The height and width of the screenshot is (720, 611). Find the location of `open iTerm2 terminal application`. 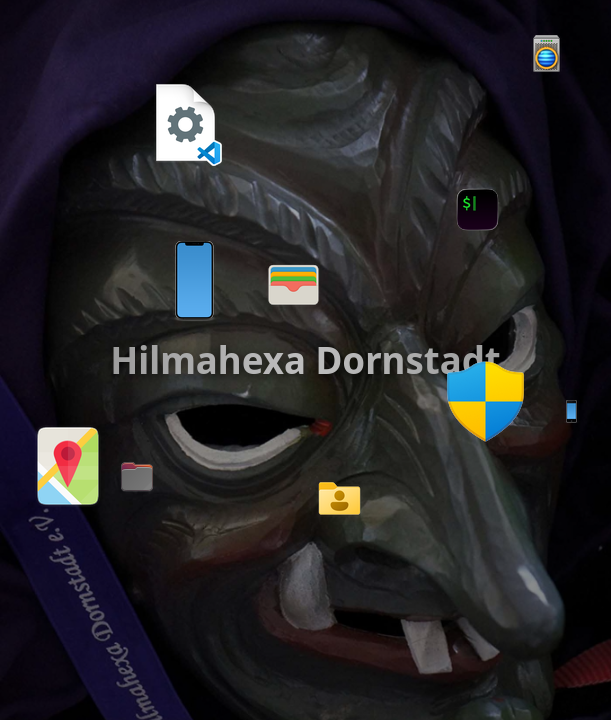

open iTerm2 terminal application is located at coordinates (477, 209).